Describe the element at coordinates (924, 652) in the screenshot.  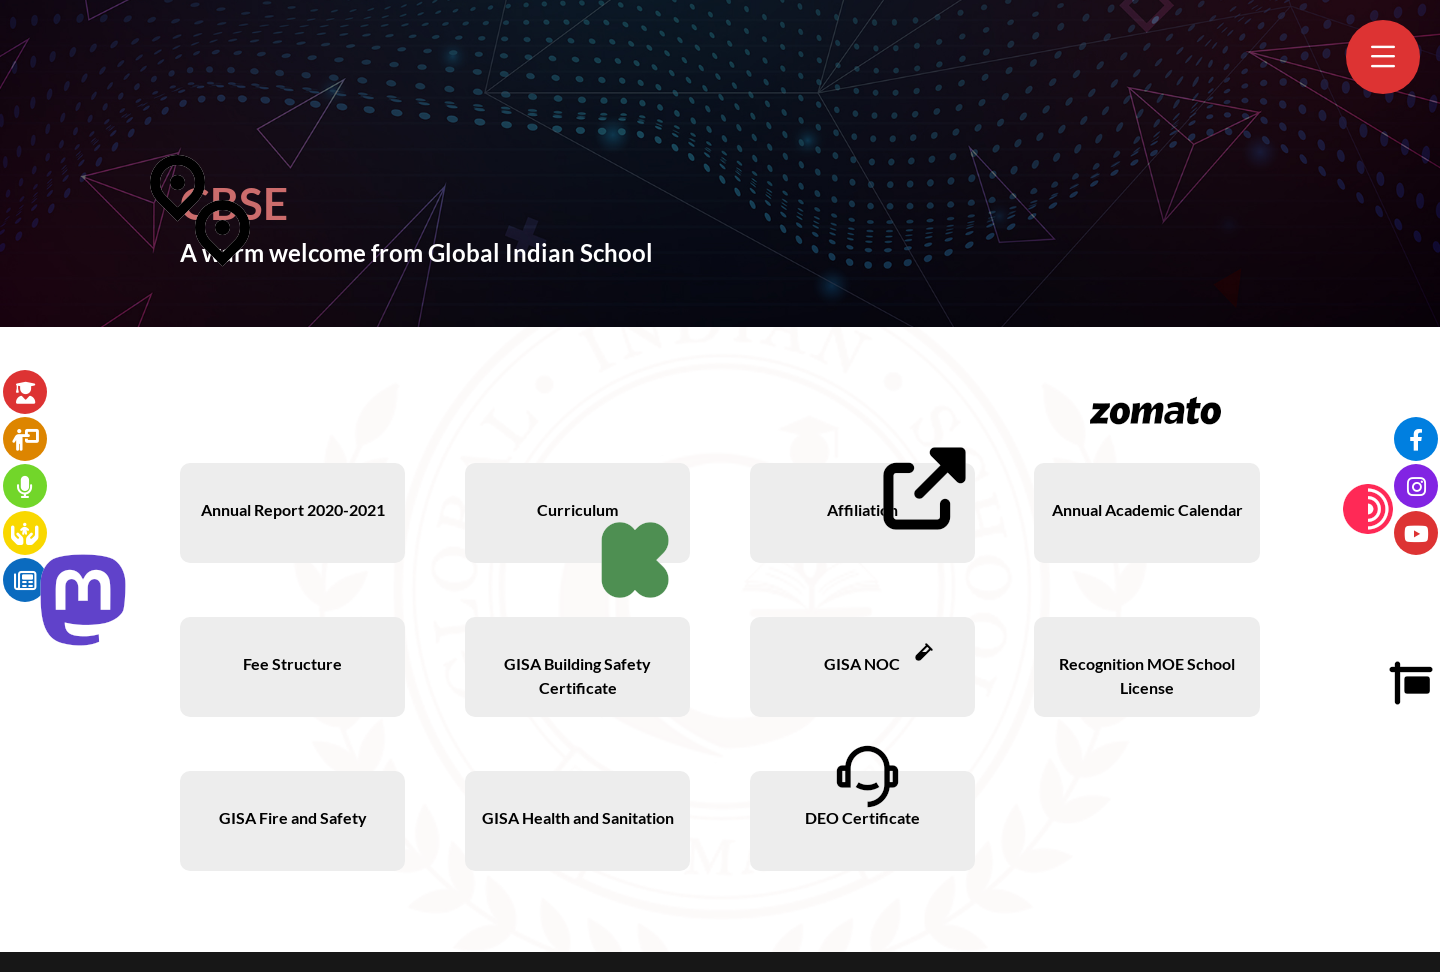
I see `view lab results or test samples` at that location.